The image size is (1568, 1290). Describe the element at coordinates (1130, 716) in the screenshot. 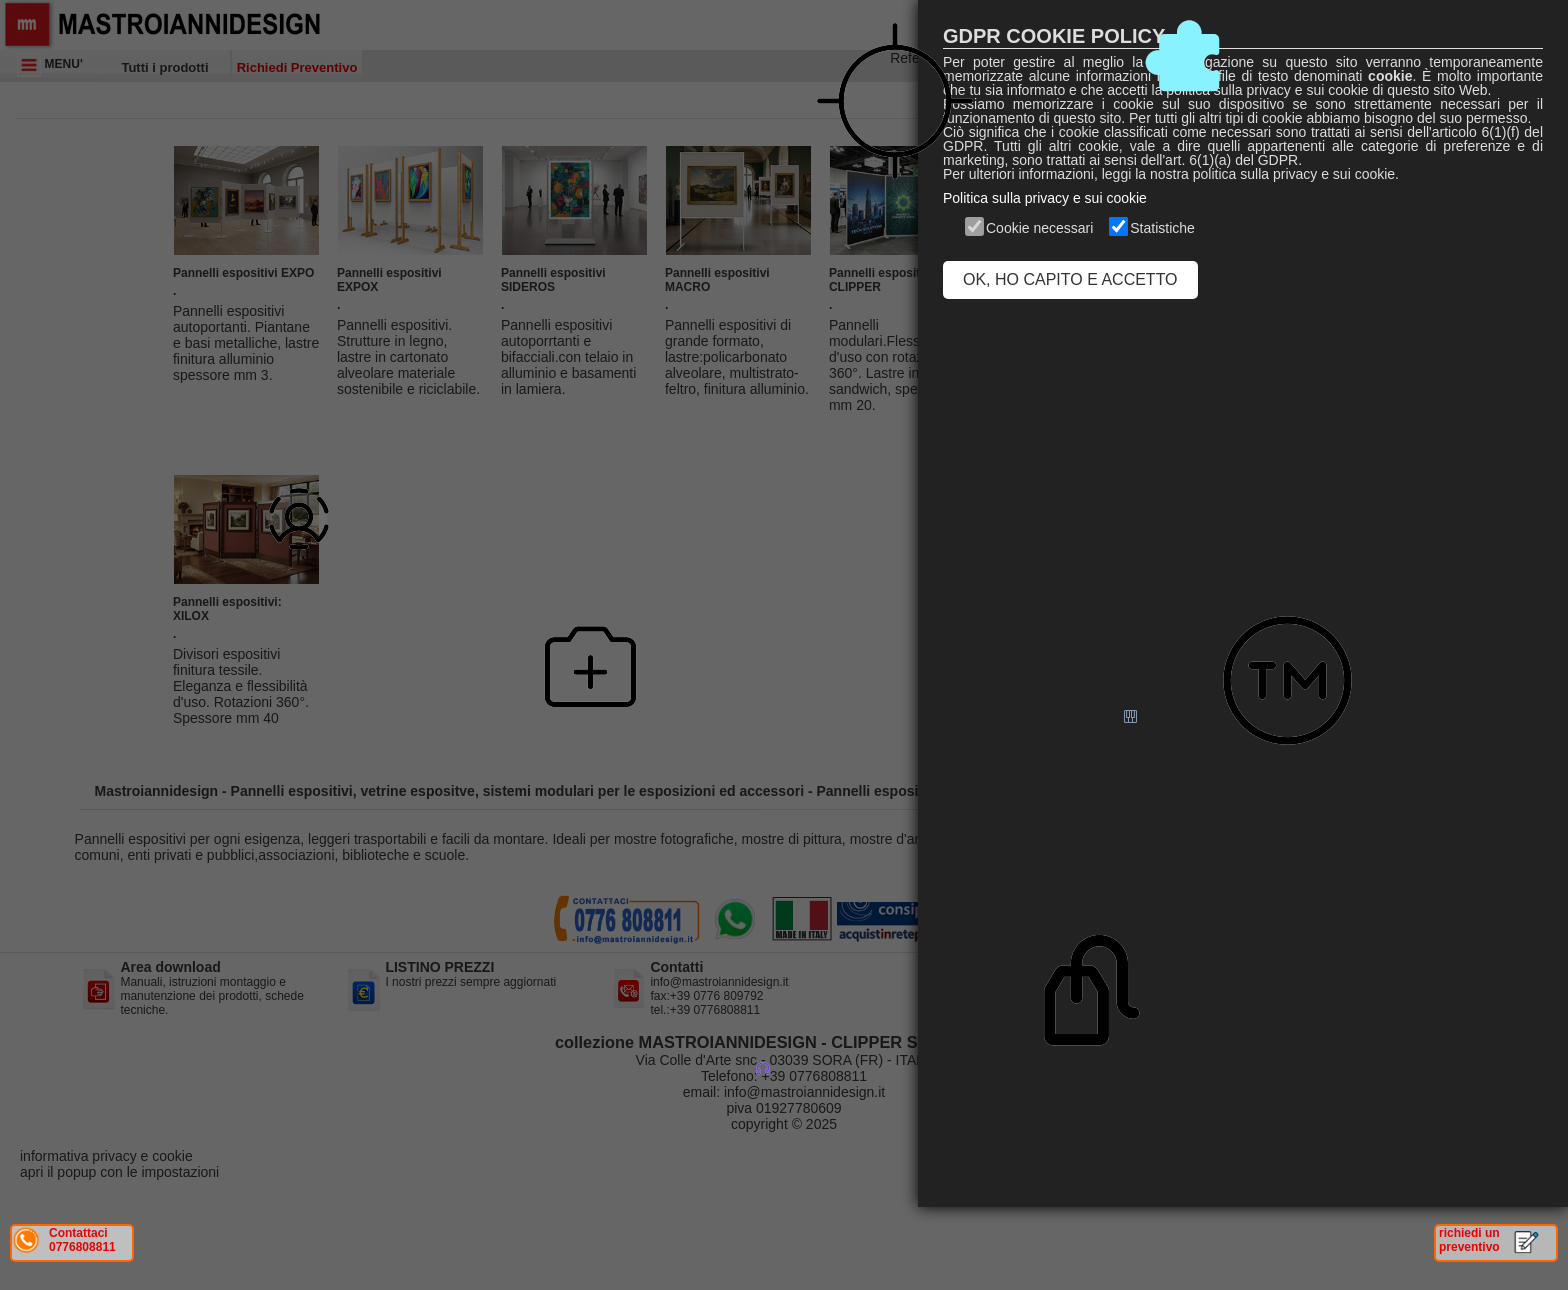

I see `open music or piano app` at that location.